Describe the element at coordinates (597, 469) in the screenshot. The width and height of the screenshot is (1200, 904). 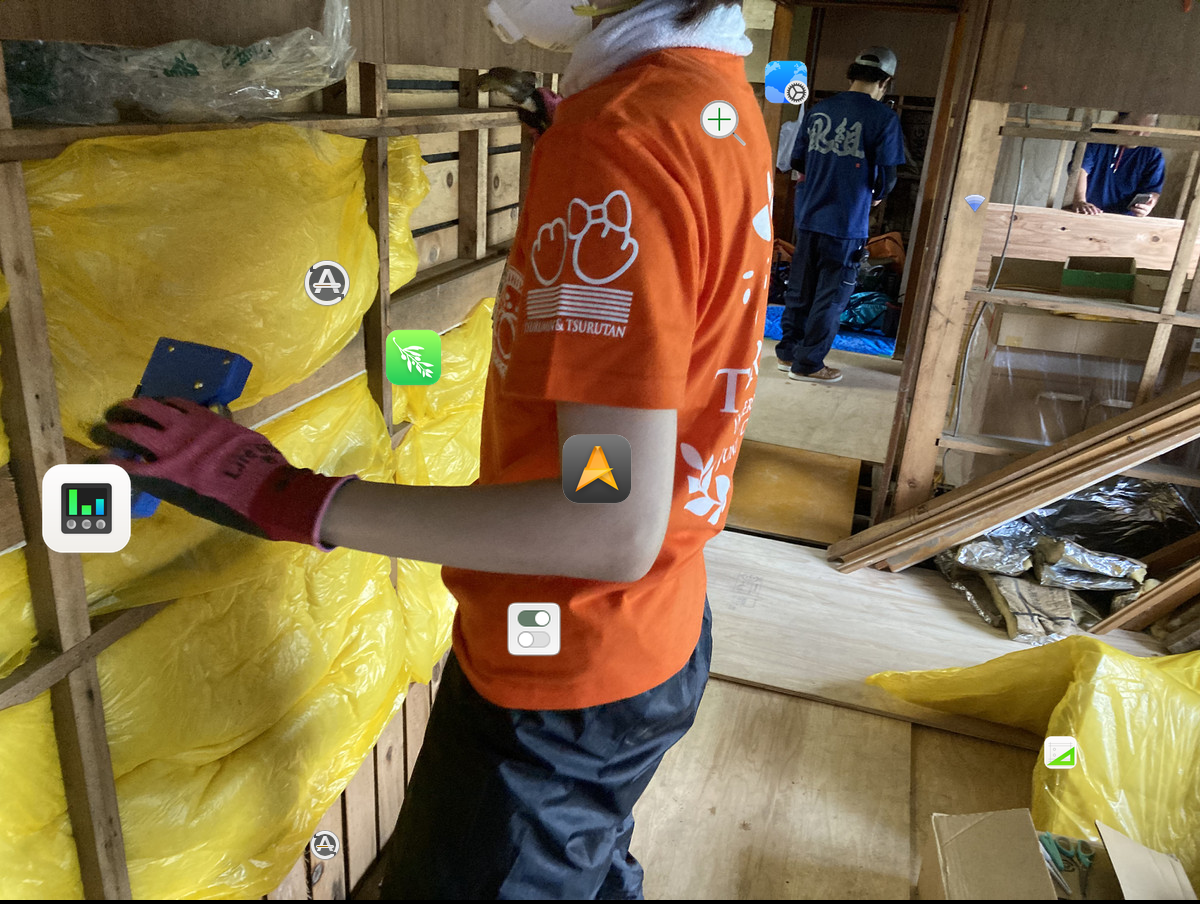
I see `open akira vector graphics editor` at that location.